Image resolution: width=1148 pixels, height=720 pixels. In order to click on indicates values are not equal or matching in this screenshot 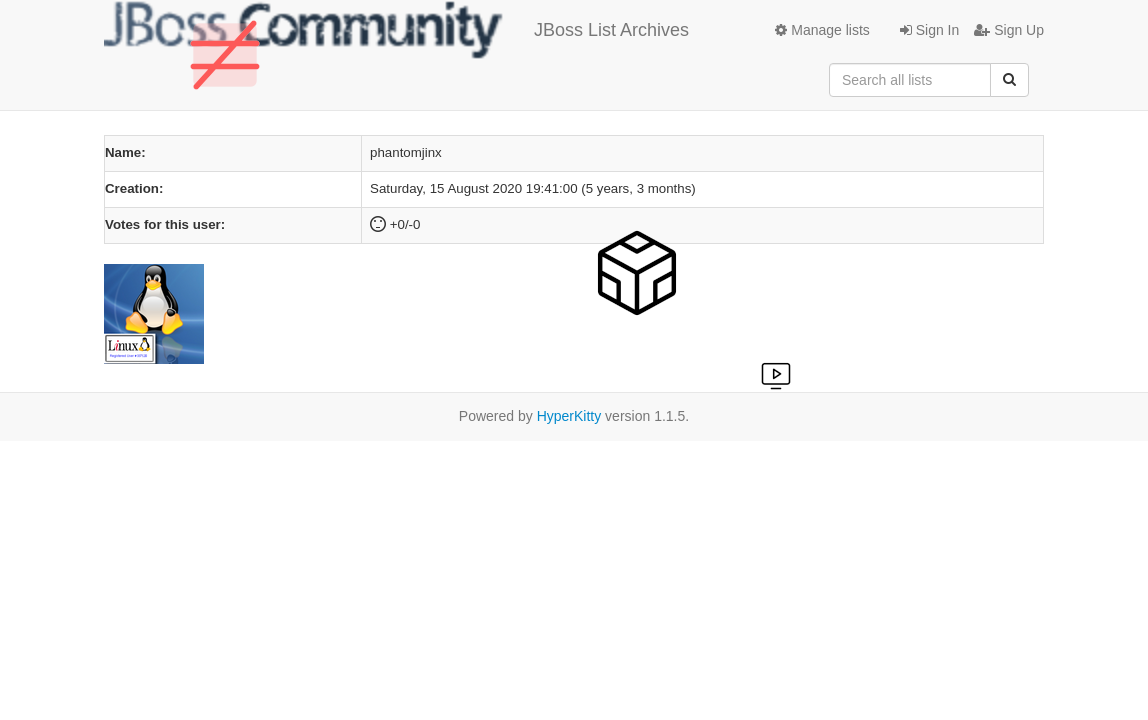, I will do `click(225, 55)`.